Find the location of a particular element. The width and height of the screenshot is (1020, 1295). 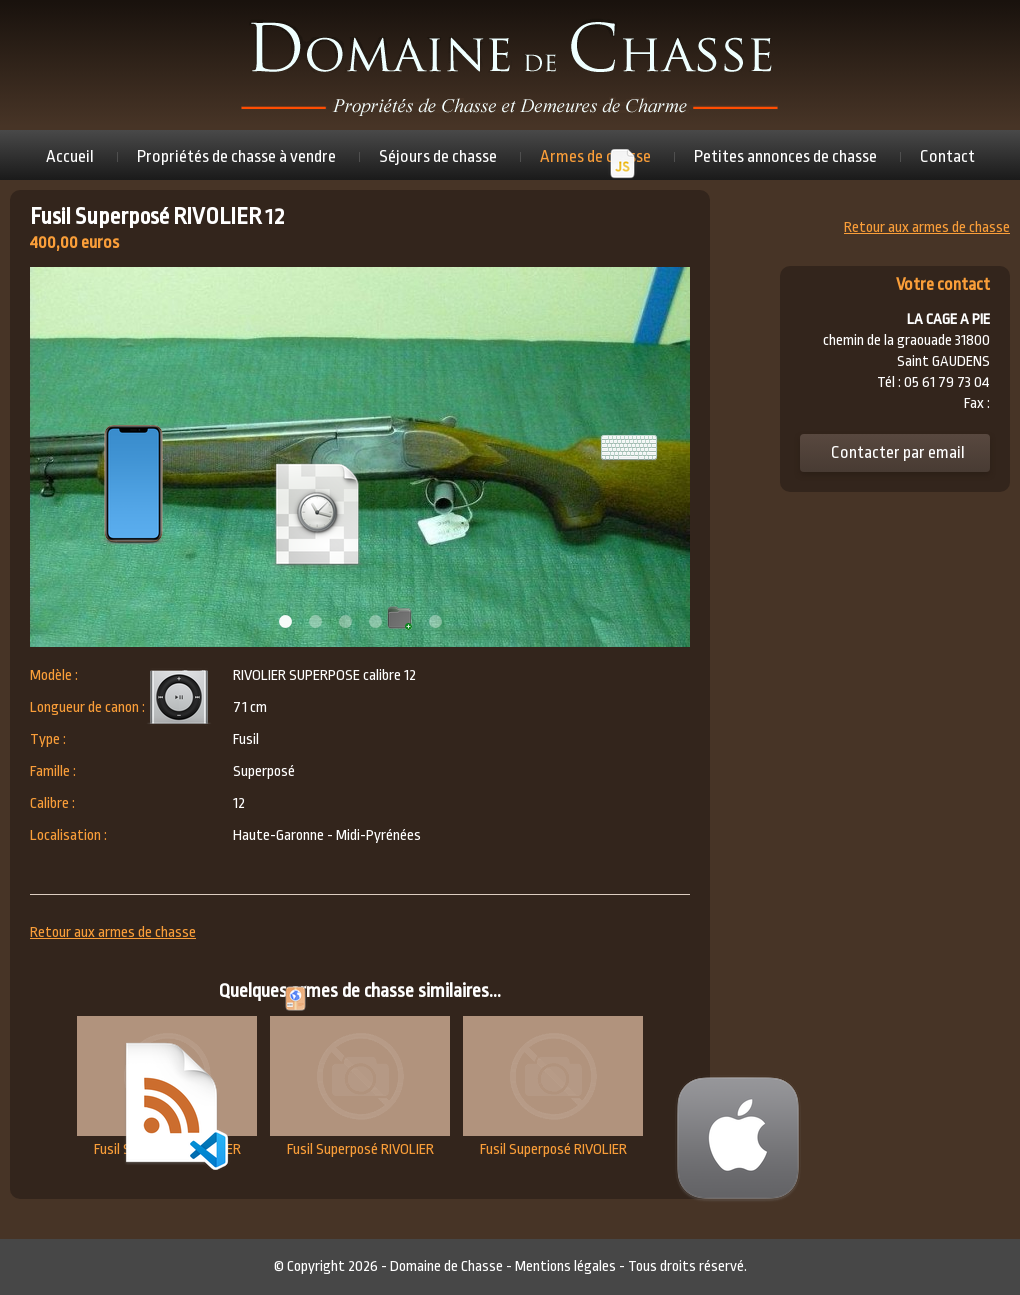

iPhone 11 Pro device icon is located at coordinates (133, 485).